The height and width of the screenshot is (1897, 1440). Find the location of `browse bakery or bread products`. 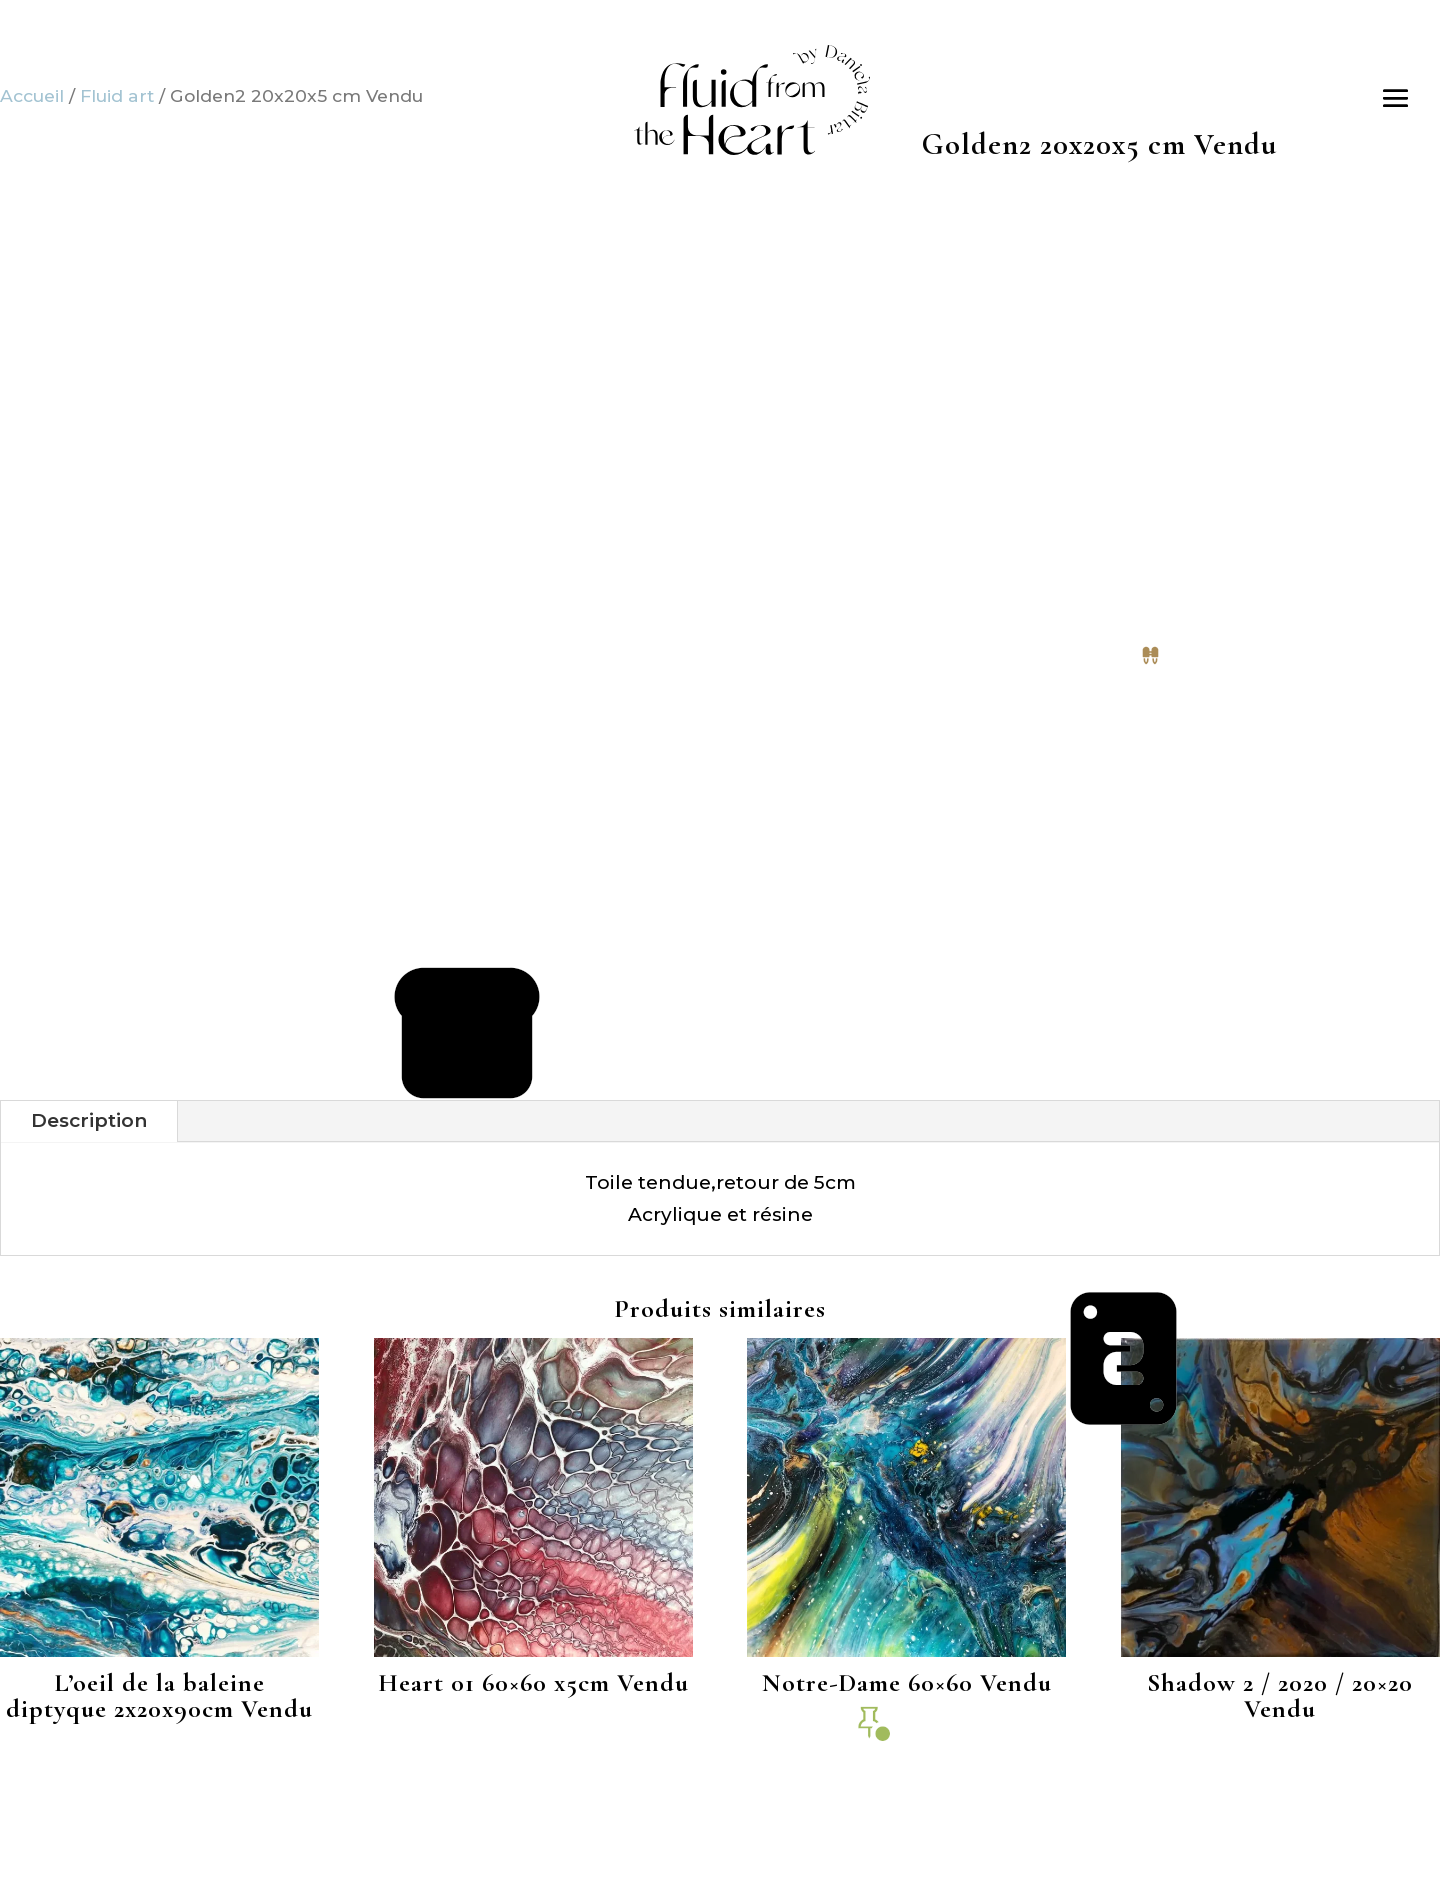

browse bakery or bread products is located at coordinates (467, 1033).